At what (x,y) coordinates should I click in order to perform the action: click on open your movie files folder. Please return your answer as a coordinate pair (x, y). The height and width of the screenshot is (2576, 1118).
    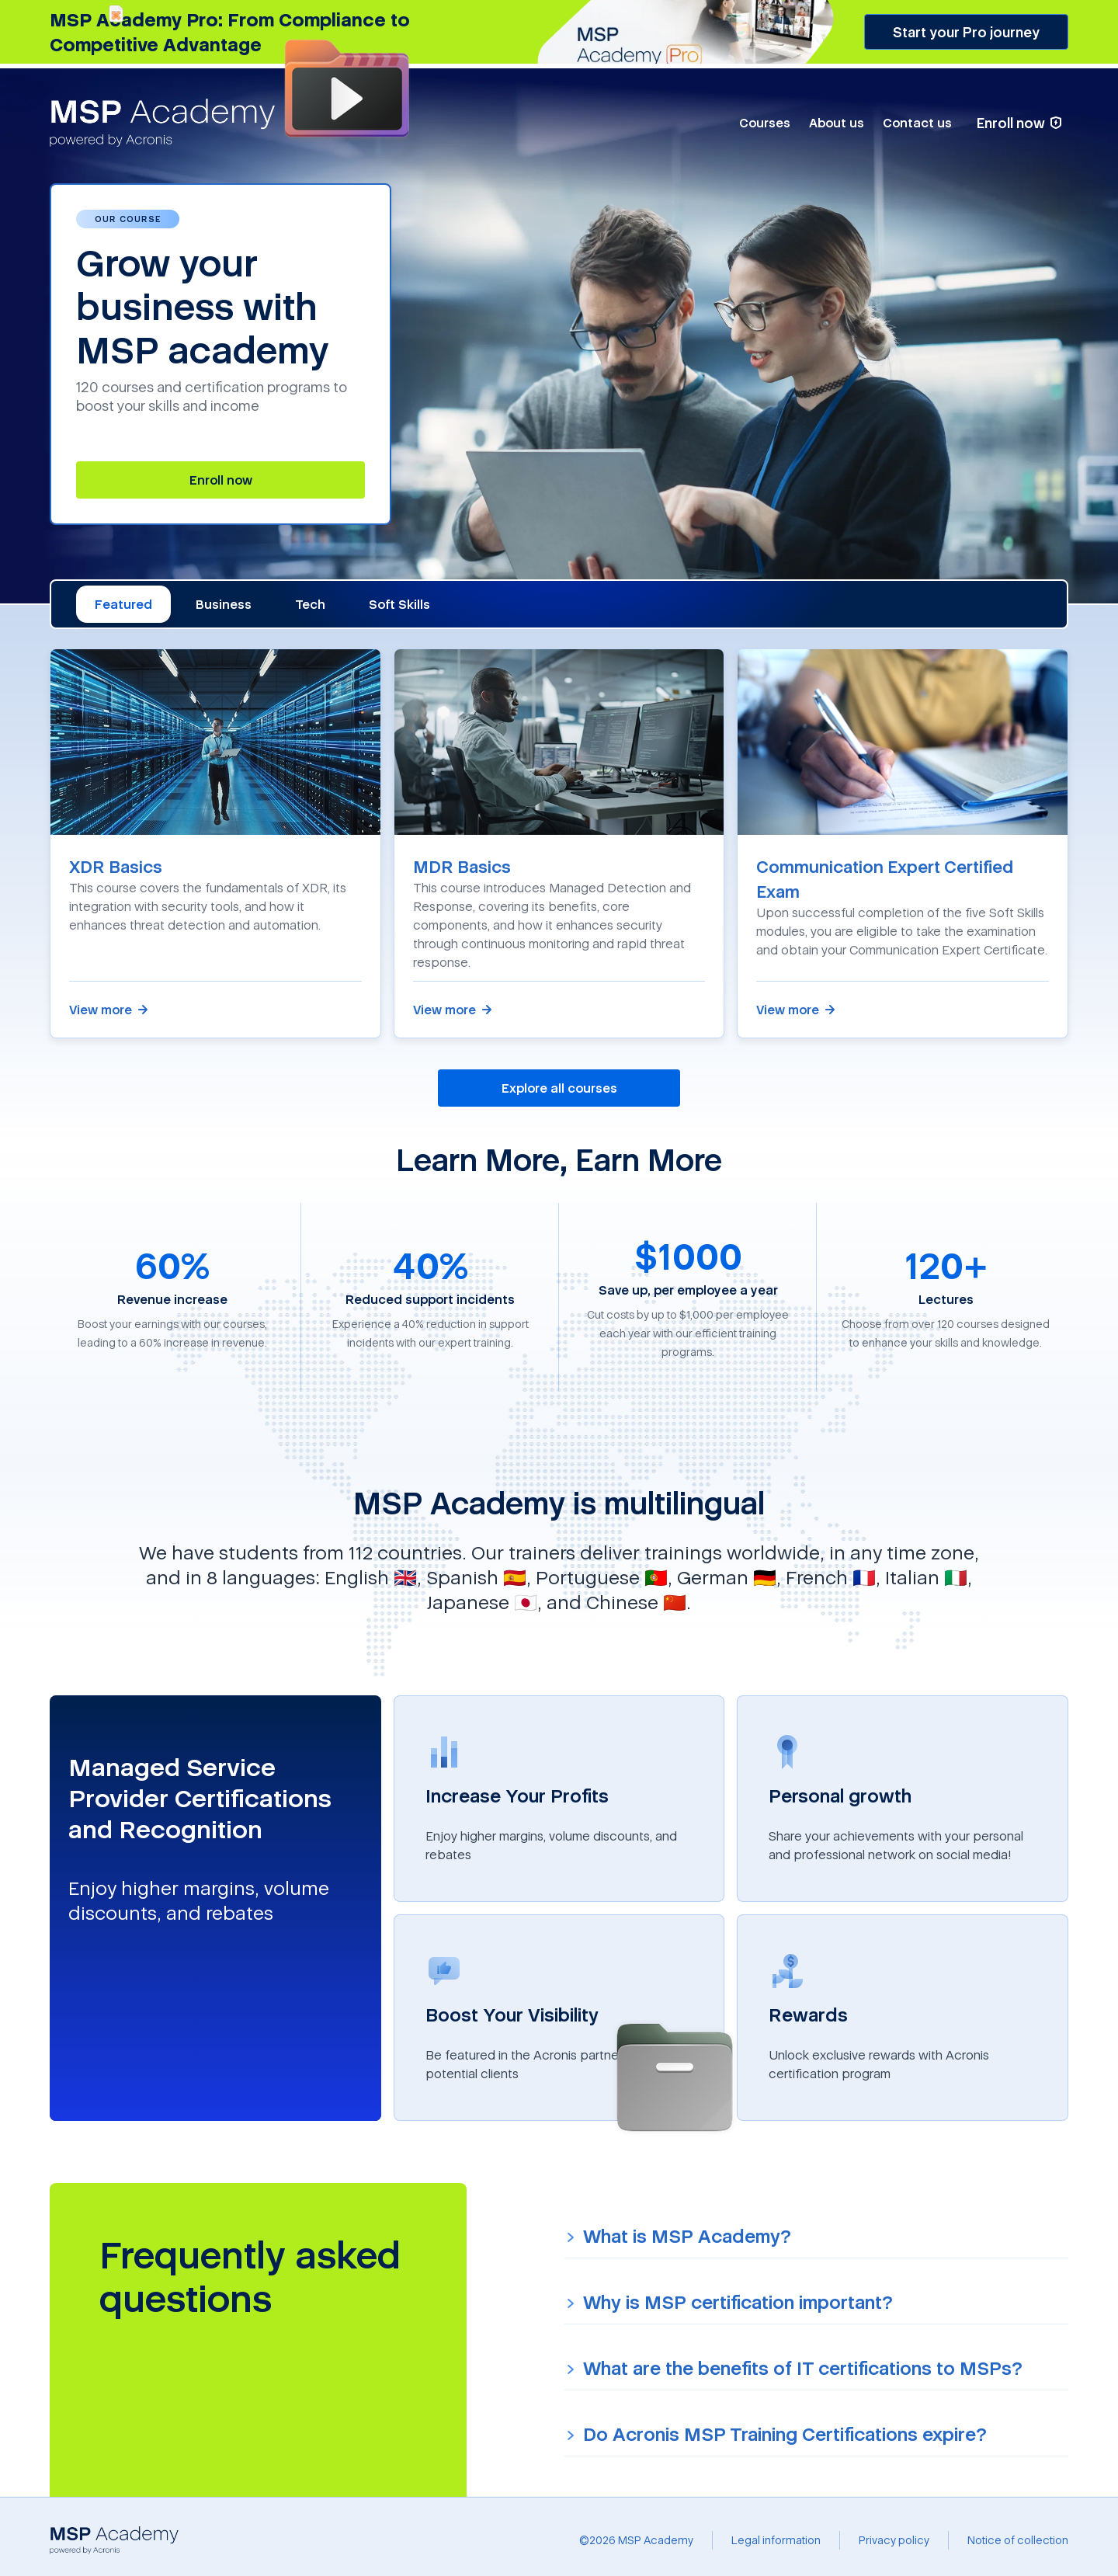
    Looking at the image, I should click on (346, 92).